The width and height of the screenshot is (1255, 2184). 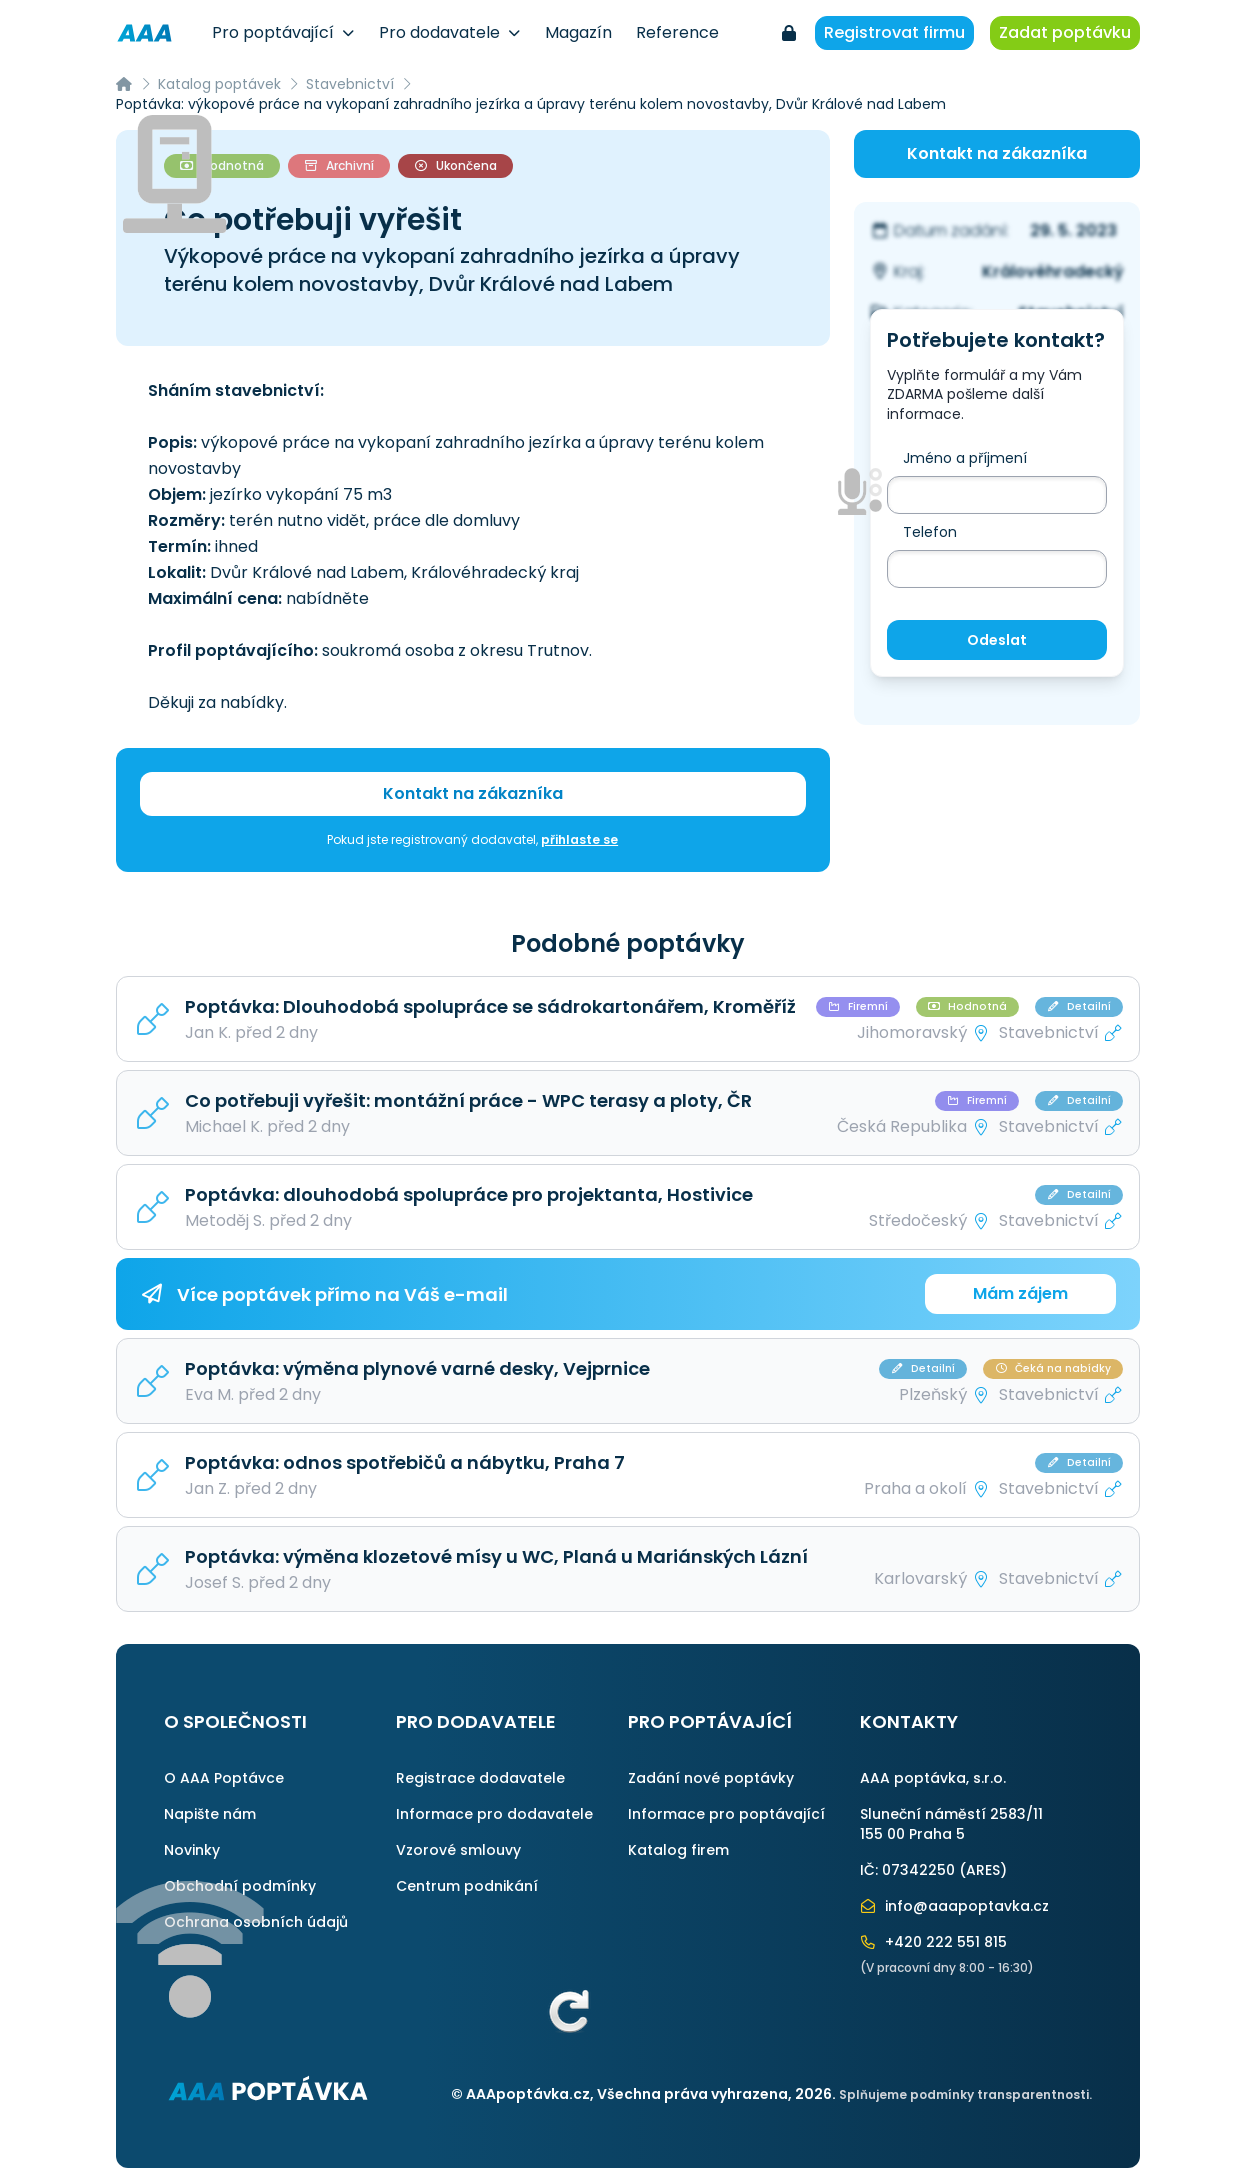 What do you see at coordinates (860, 490) in the screenshot?
I see `indicates microphone input level is set to low` at bounding box center [860, 490].